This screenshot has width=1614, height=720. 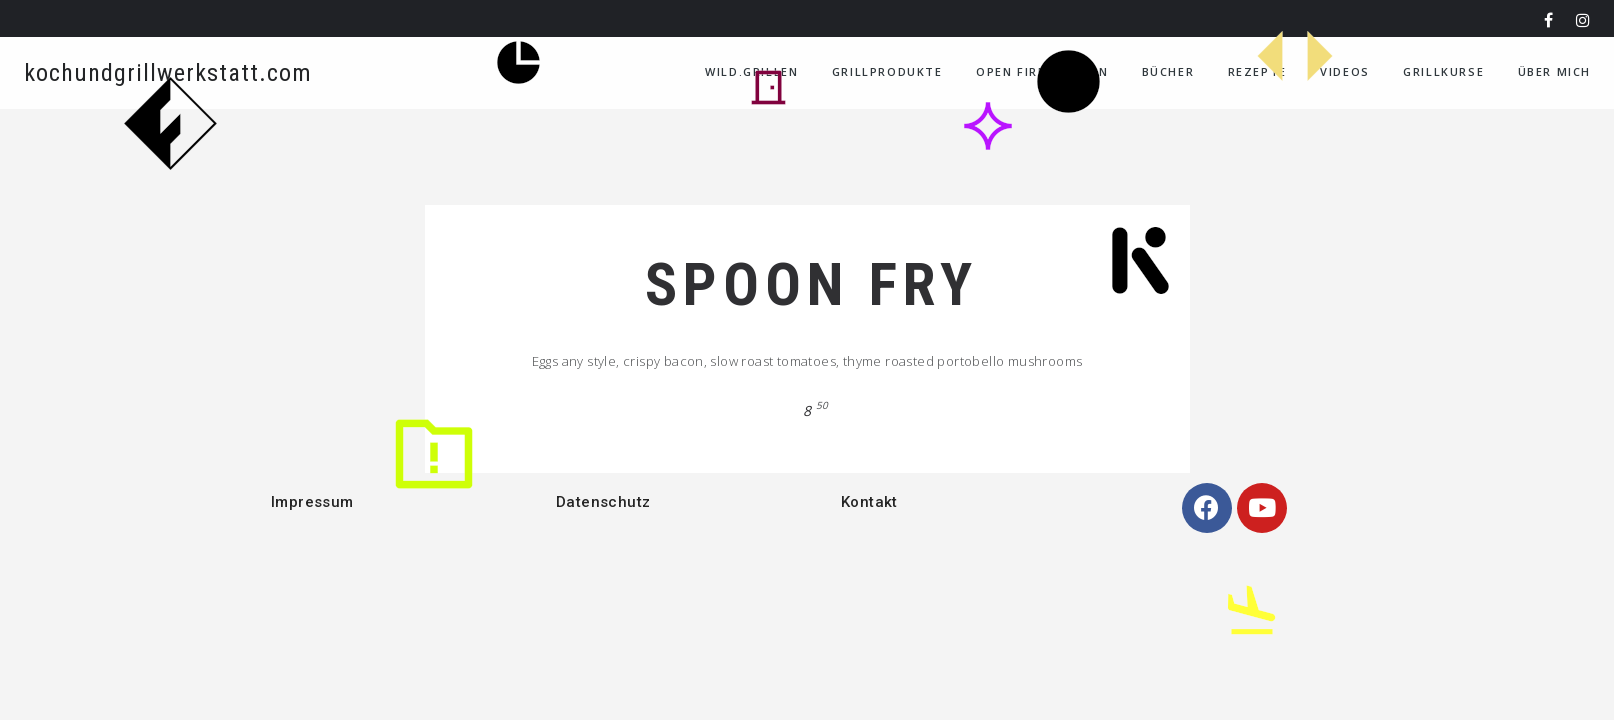 What do you see at coordinates (170, 123) in the screenshot?
I see `flashforge brand logo` at bounding box center [170, 123].